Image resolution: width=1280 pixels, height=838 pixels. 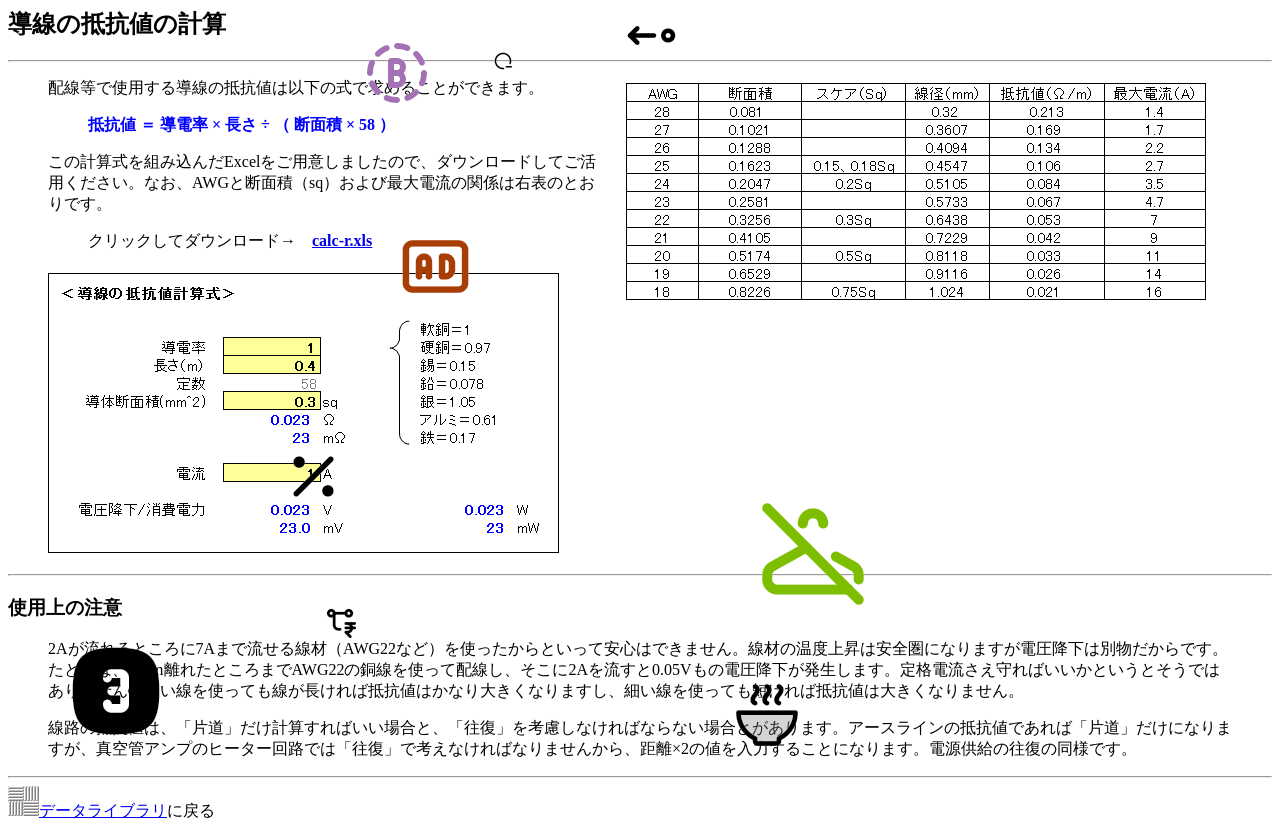 What do you see at coordinates (813, 554) in the screenshot?
I see `wardrobe or closet feature disabled` at bounding box center [813, 554].